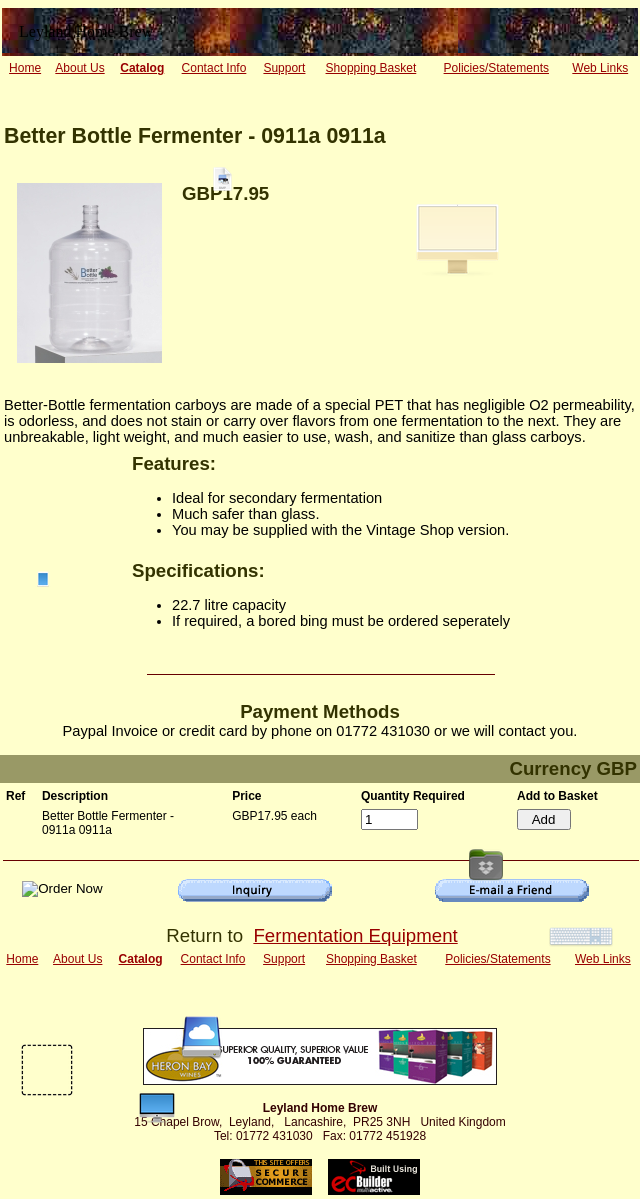 This screenshot has width=640, height=1199. I want to click on access iDisk cloud storage, so click(201, 1037).